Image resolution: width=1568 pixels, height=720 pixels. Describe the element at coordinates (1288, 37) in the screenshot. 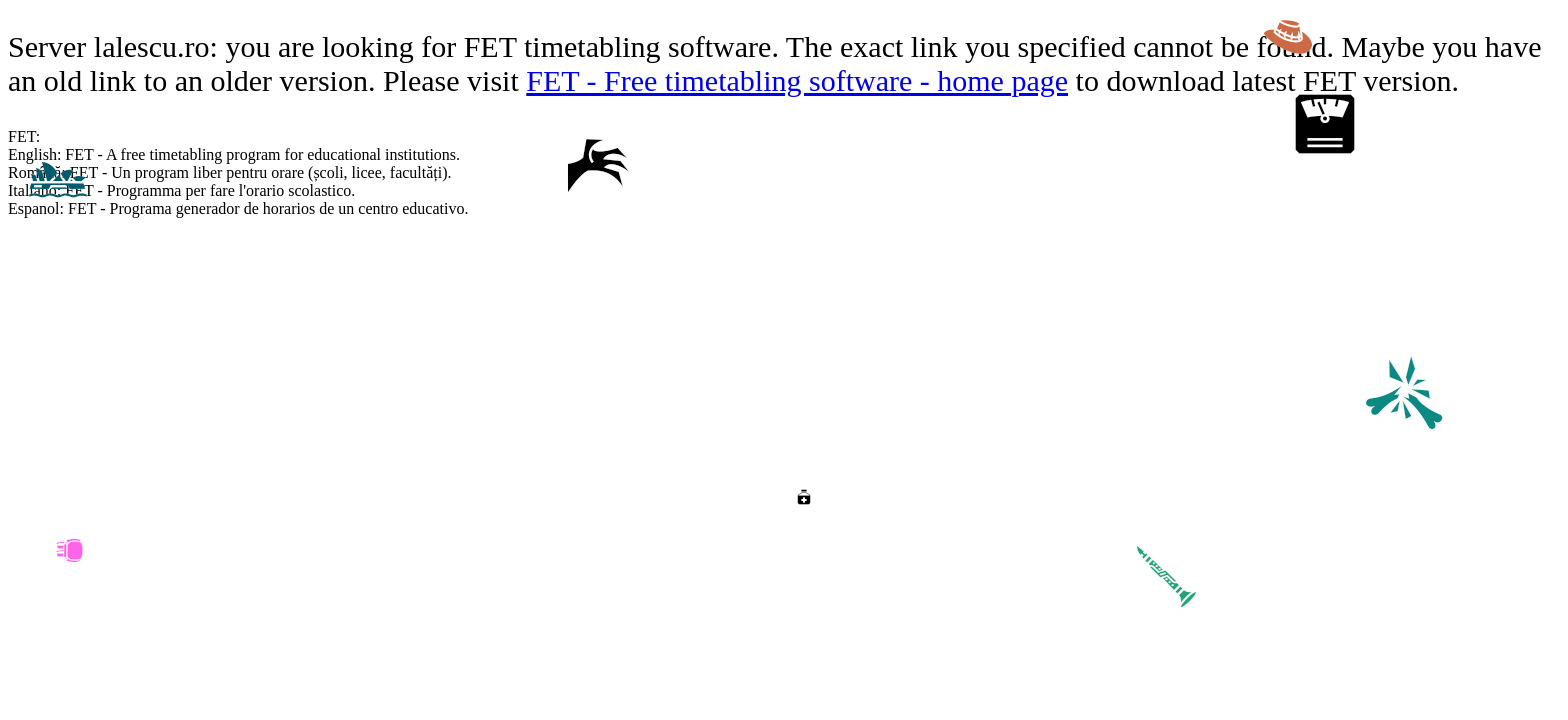

I see `select outback or safari hat accessory` at that location.